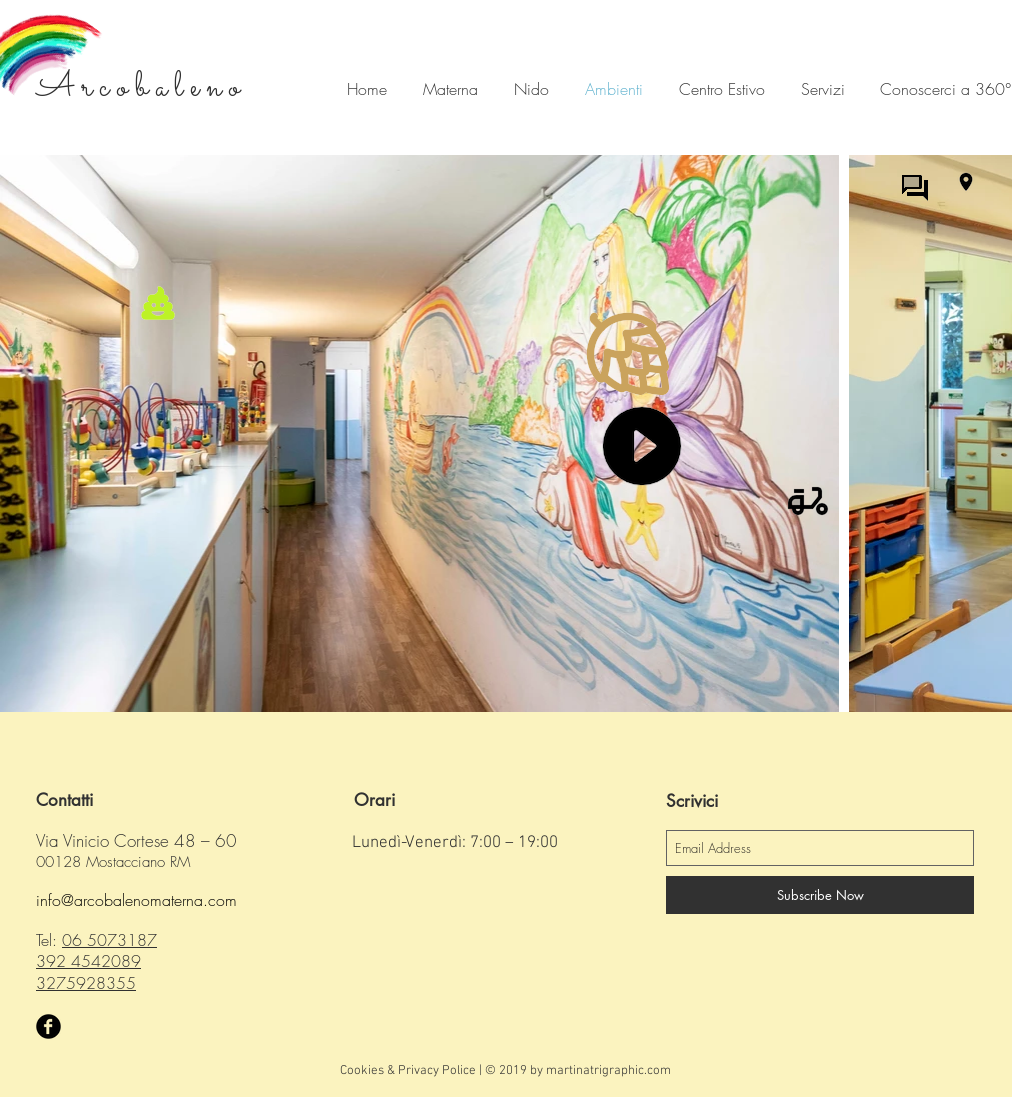 The height and width of the screenshot is (1097, 1012). Describe the element at coordinates (966, 182) in the screenshot. I see `view current location on map` at that location.